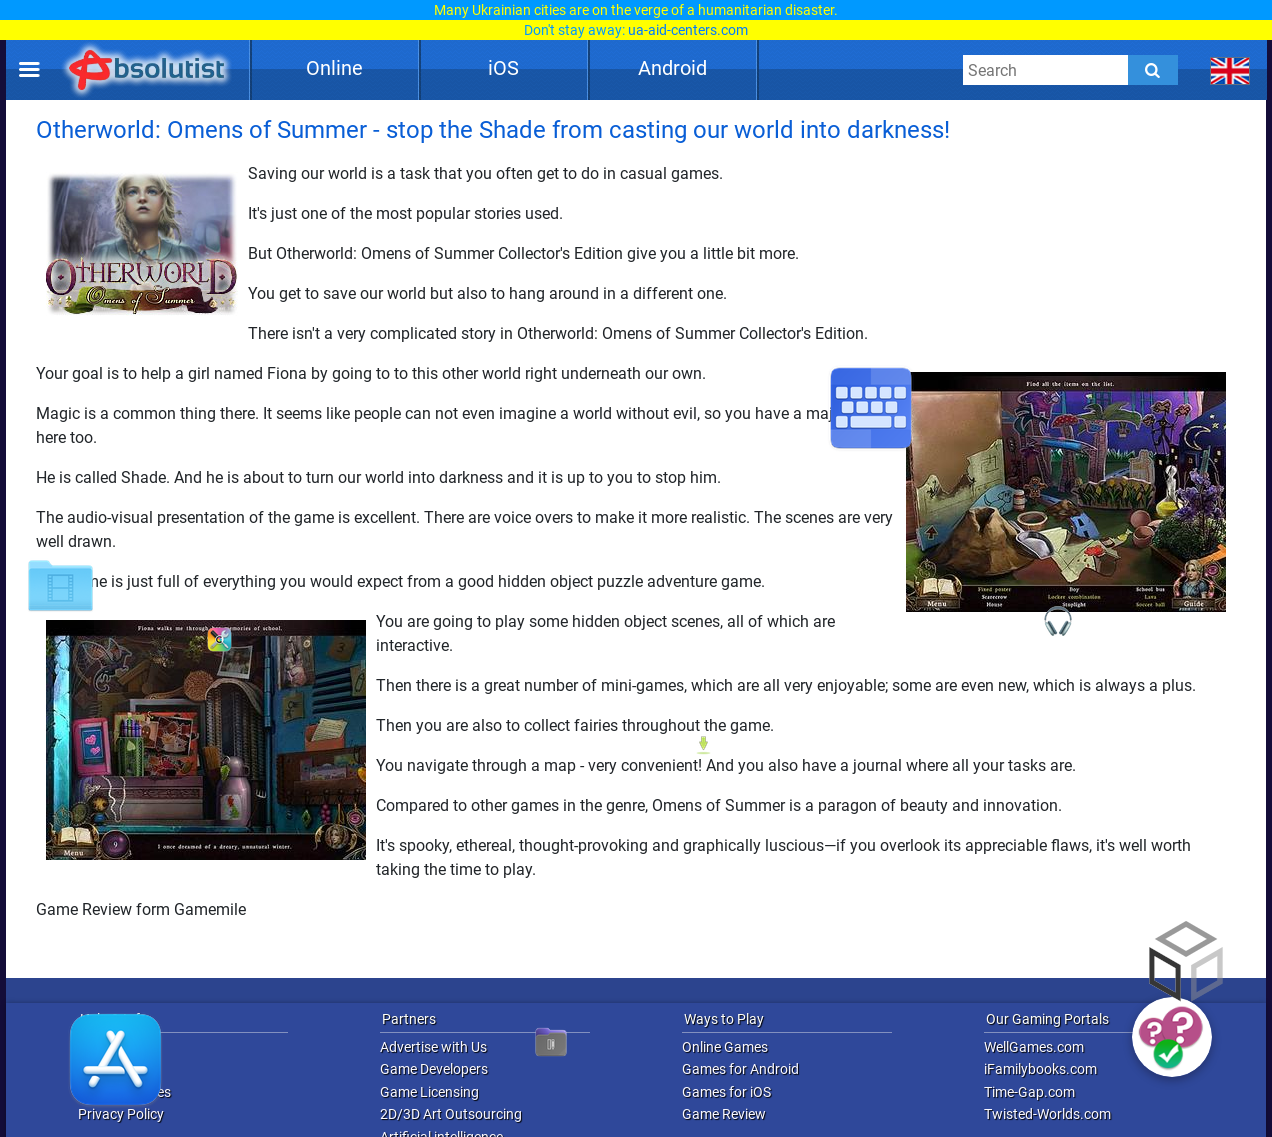  What do you see at coordinates (871, 408) in the screenshot?
I see `configure keyboard and input settings` at bounding box center [871, 408].